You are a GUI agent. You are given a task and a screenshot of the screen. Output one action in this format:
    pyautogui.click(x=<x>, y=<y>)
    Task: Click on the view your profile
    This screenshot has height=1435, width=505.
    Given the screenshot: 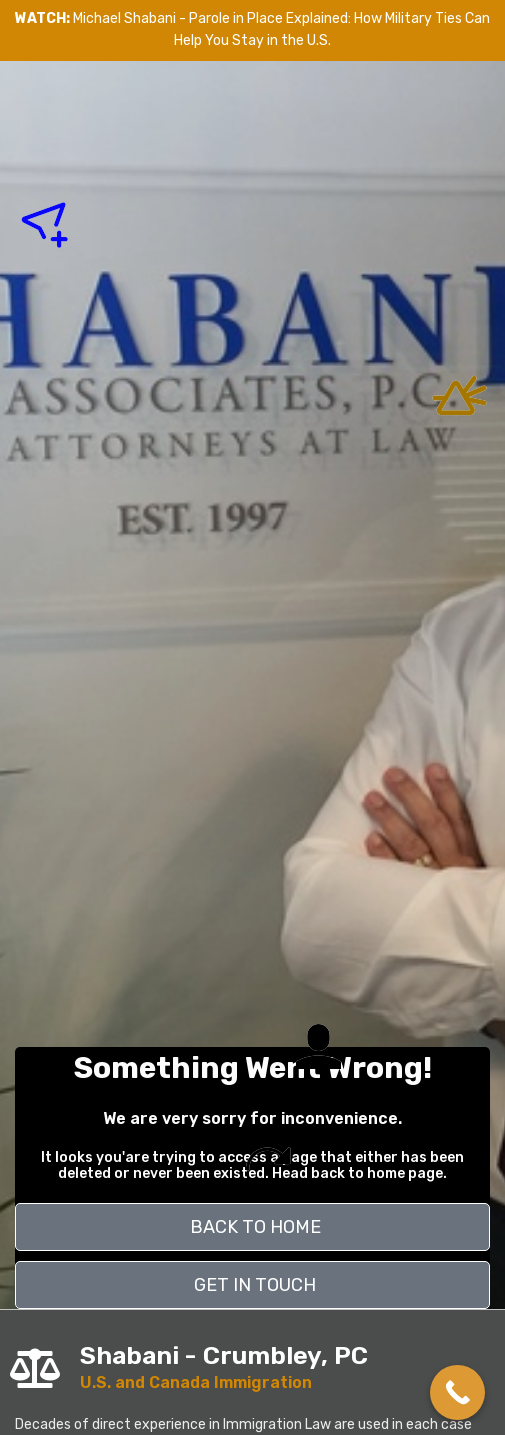 What is the action you would take?
    pyautogui.click(x=318, y=1046)
    